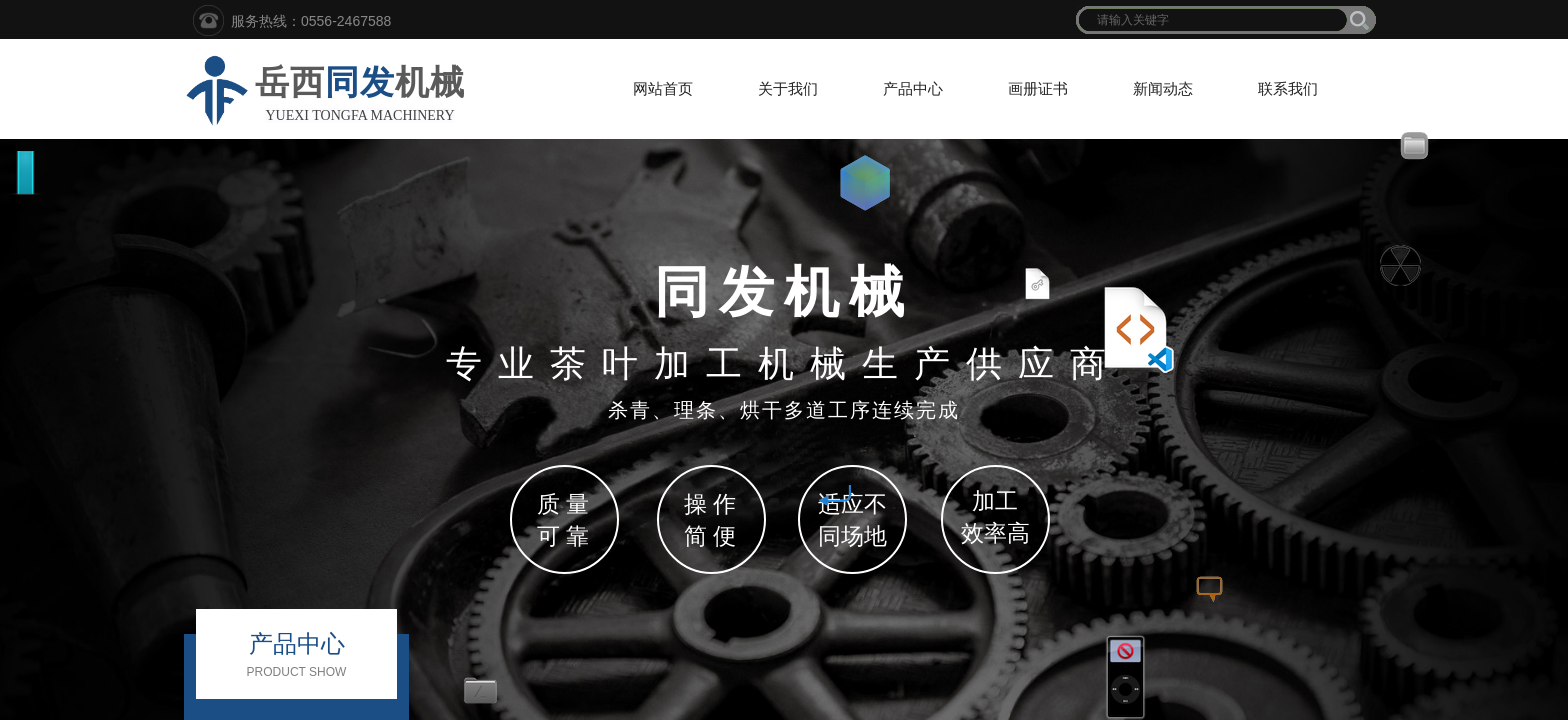  What do you see at coordinates (1414, 145) in the screenshot?
I see `open the files app to browse documents` at bounding box center [1414, 145].